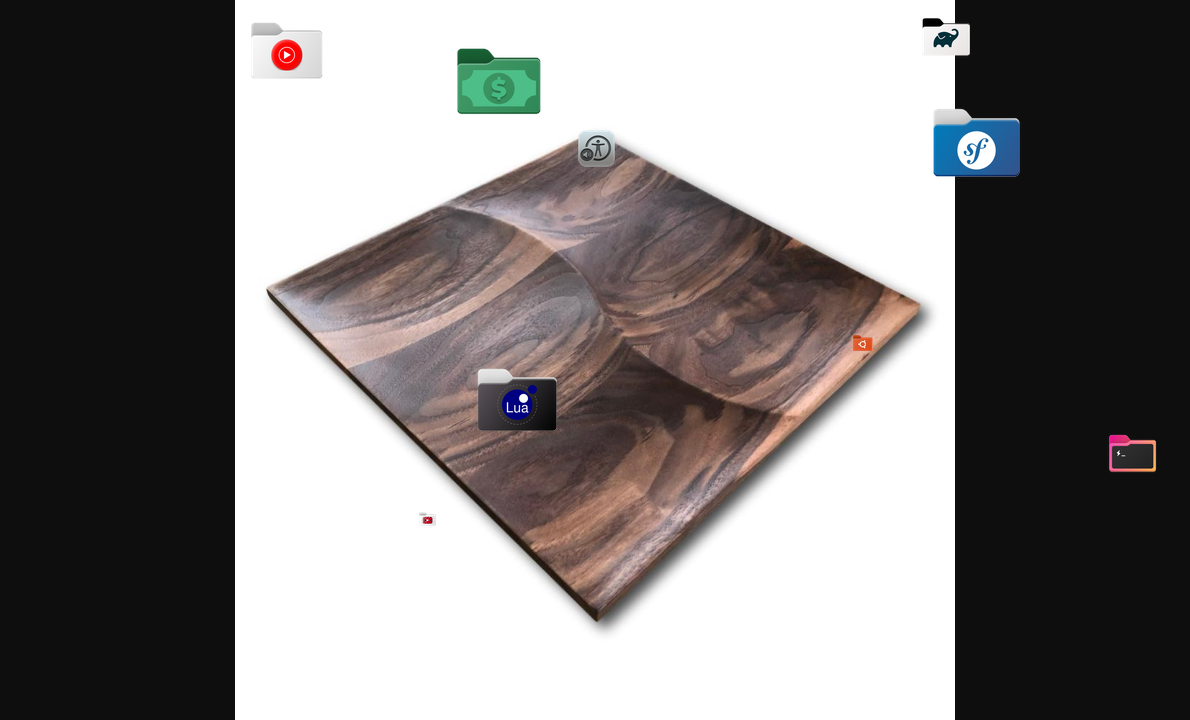 This screenshot has height=720, width=1190. I want to click on enable voiceover screen reader accessibility, so click(596, 148).